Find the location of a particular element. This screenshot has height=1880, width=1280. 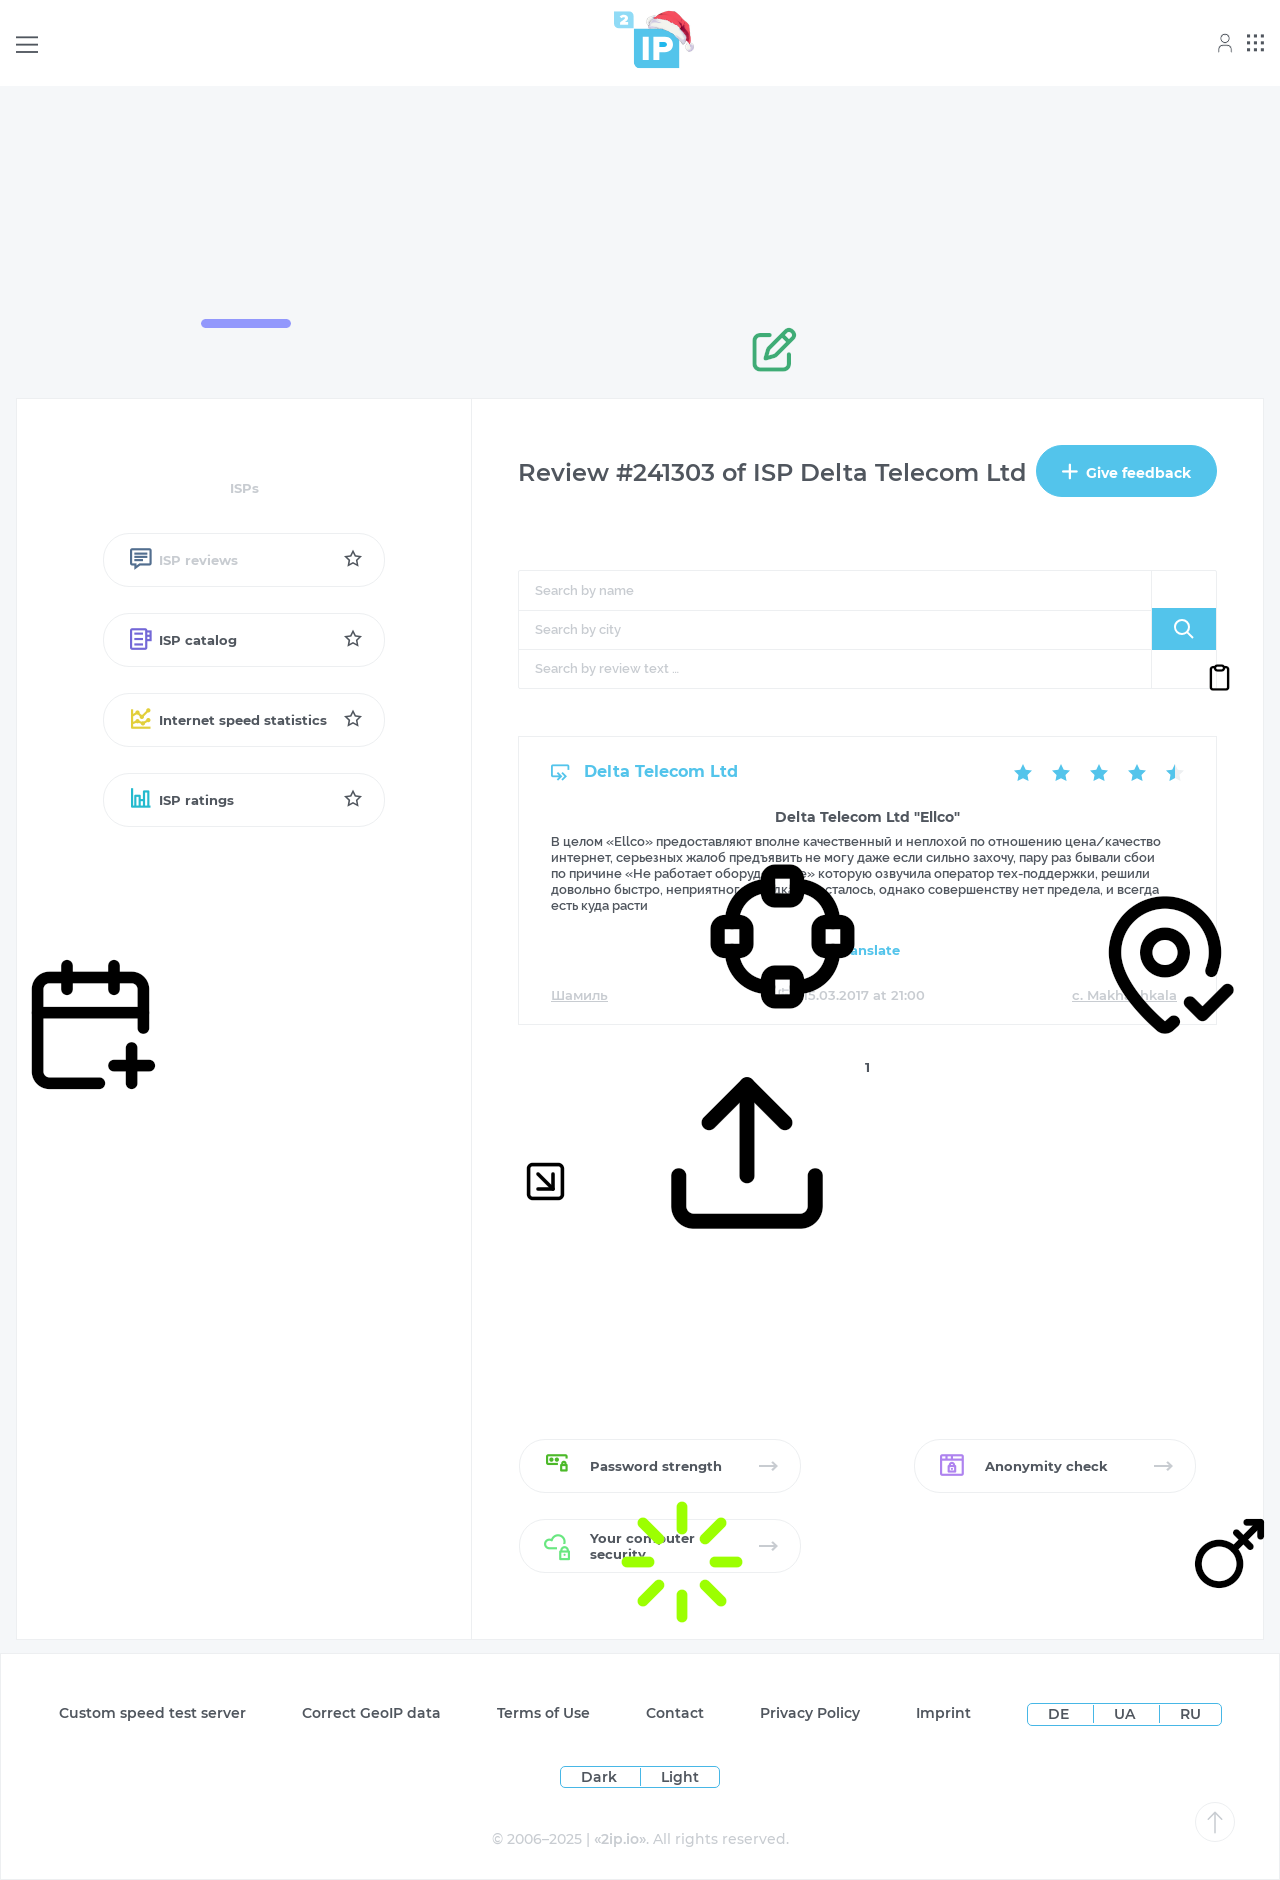

upload a file from your device is located at coordinates (747, 1153).